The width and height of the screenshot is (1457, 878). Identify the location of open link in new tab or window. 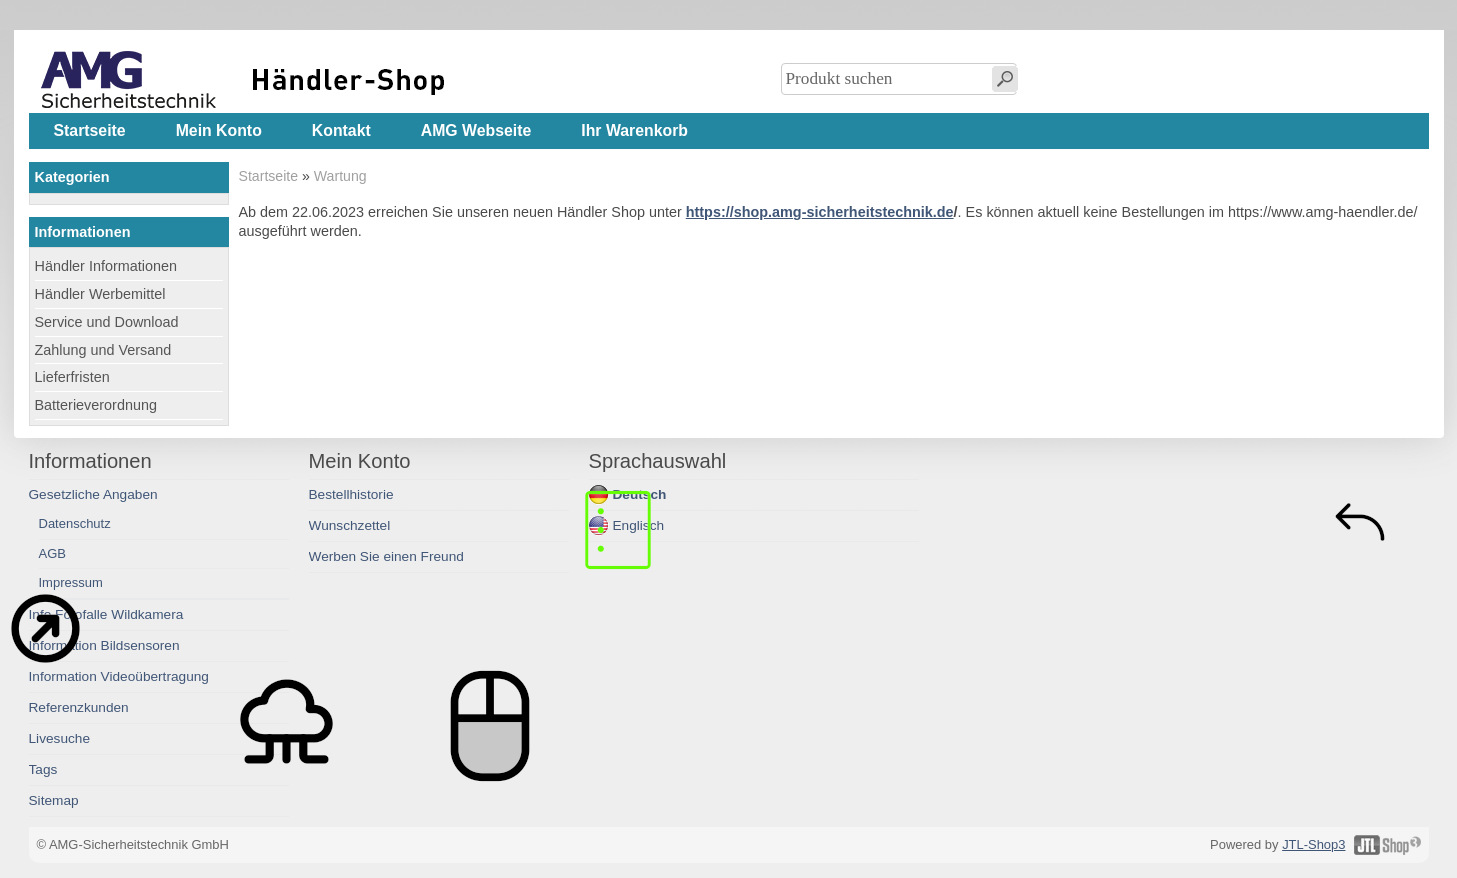
(45, 628).